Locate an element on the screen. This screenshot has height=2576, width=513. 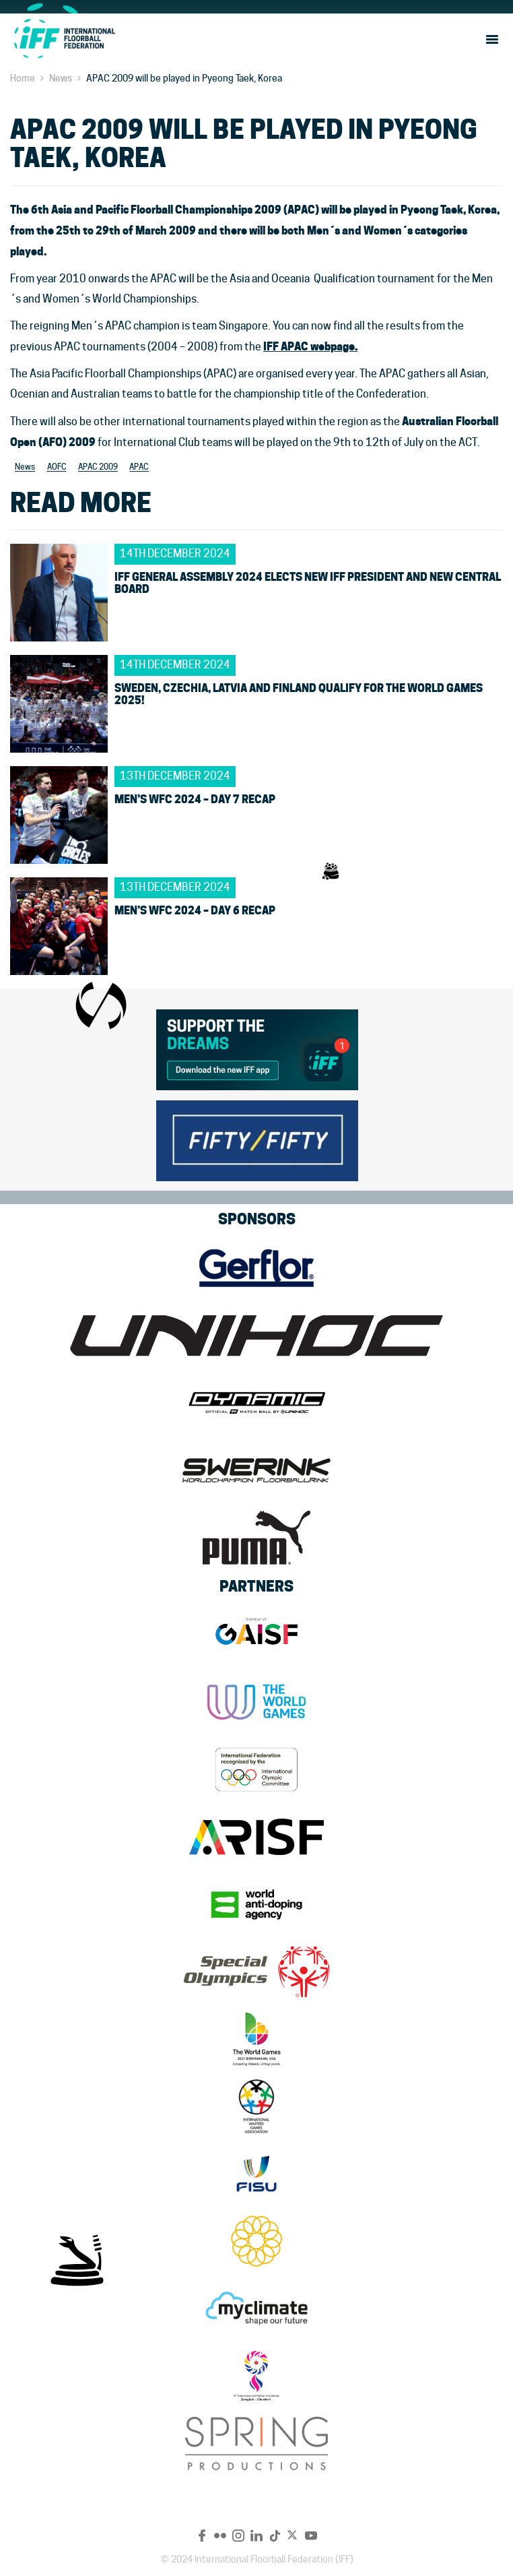
loading or processing in progress is located at coordinates (101, 1005).